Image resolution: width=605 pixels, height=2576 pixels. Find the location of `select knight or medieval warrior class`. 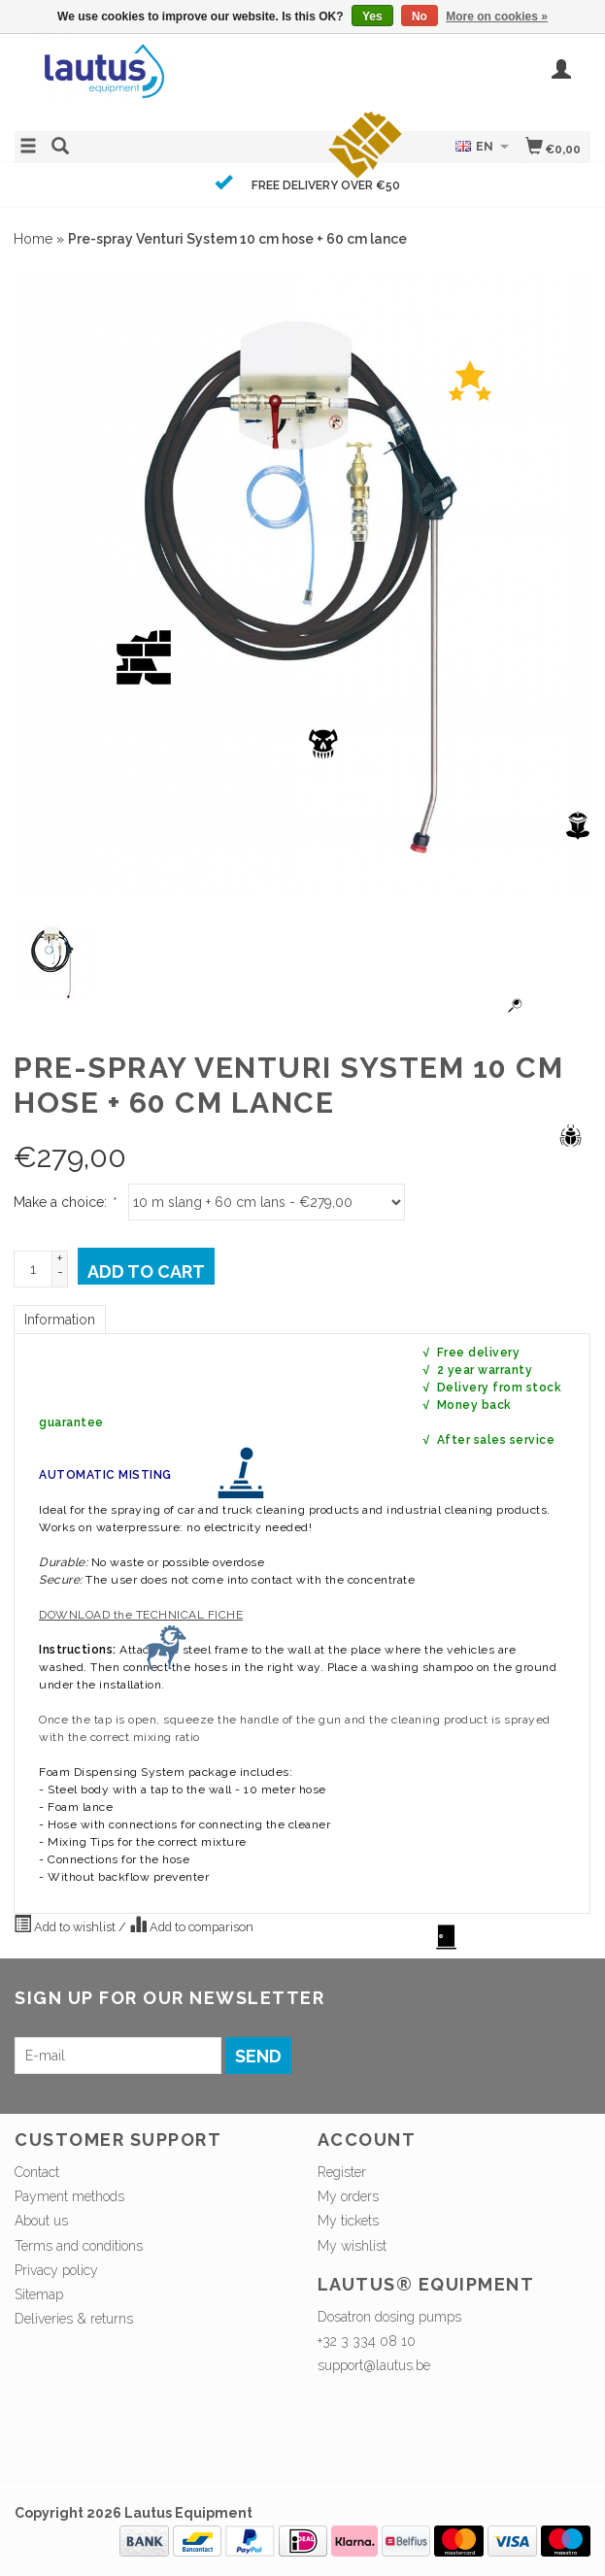

select knight or medieval warrior class is located at coordinates (578, 825).